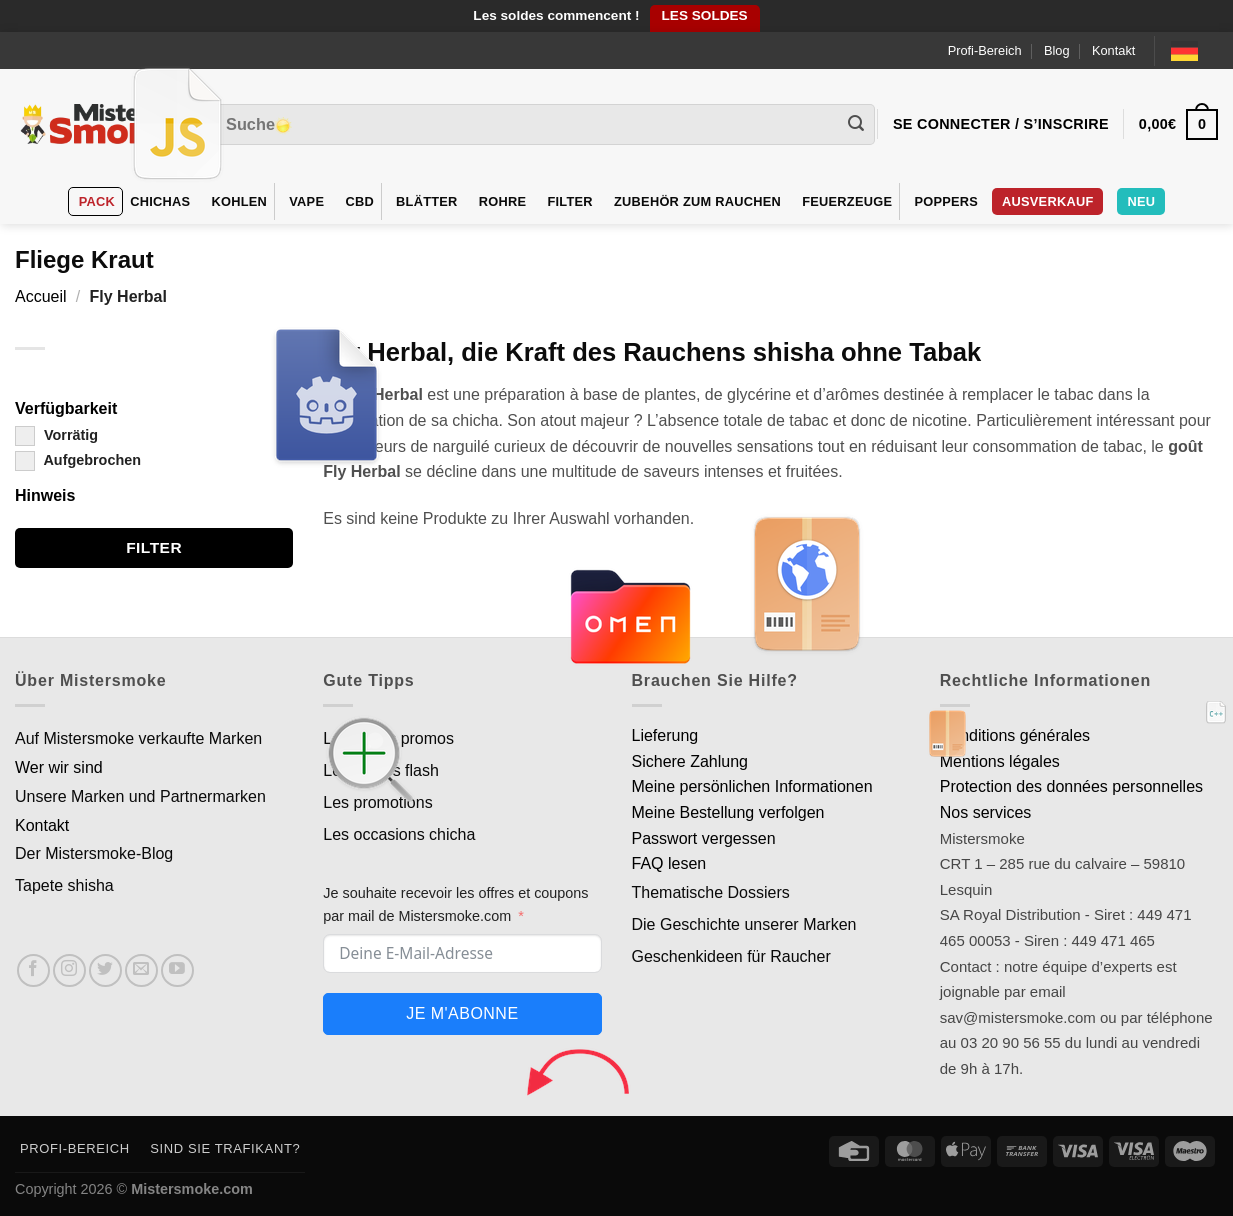  Describe the element at coordinates (577, 1071) in the screenshot. I see `undo the last action` at that location.